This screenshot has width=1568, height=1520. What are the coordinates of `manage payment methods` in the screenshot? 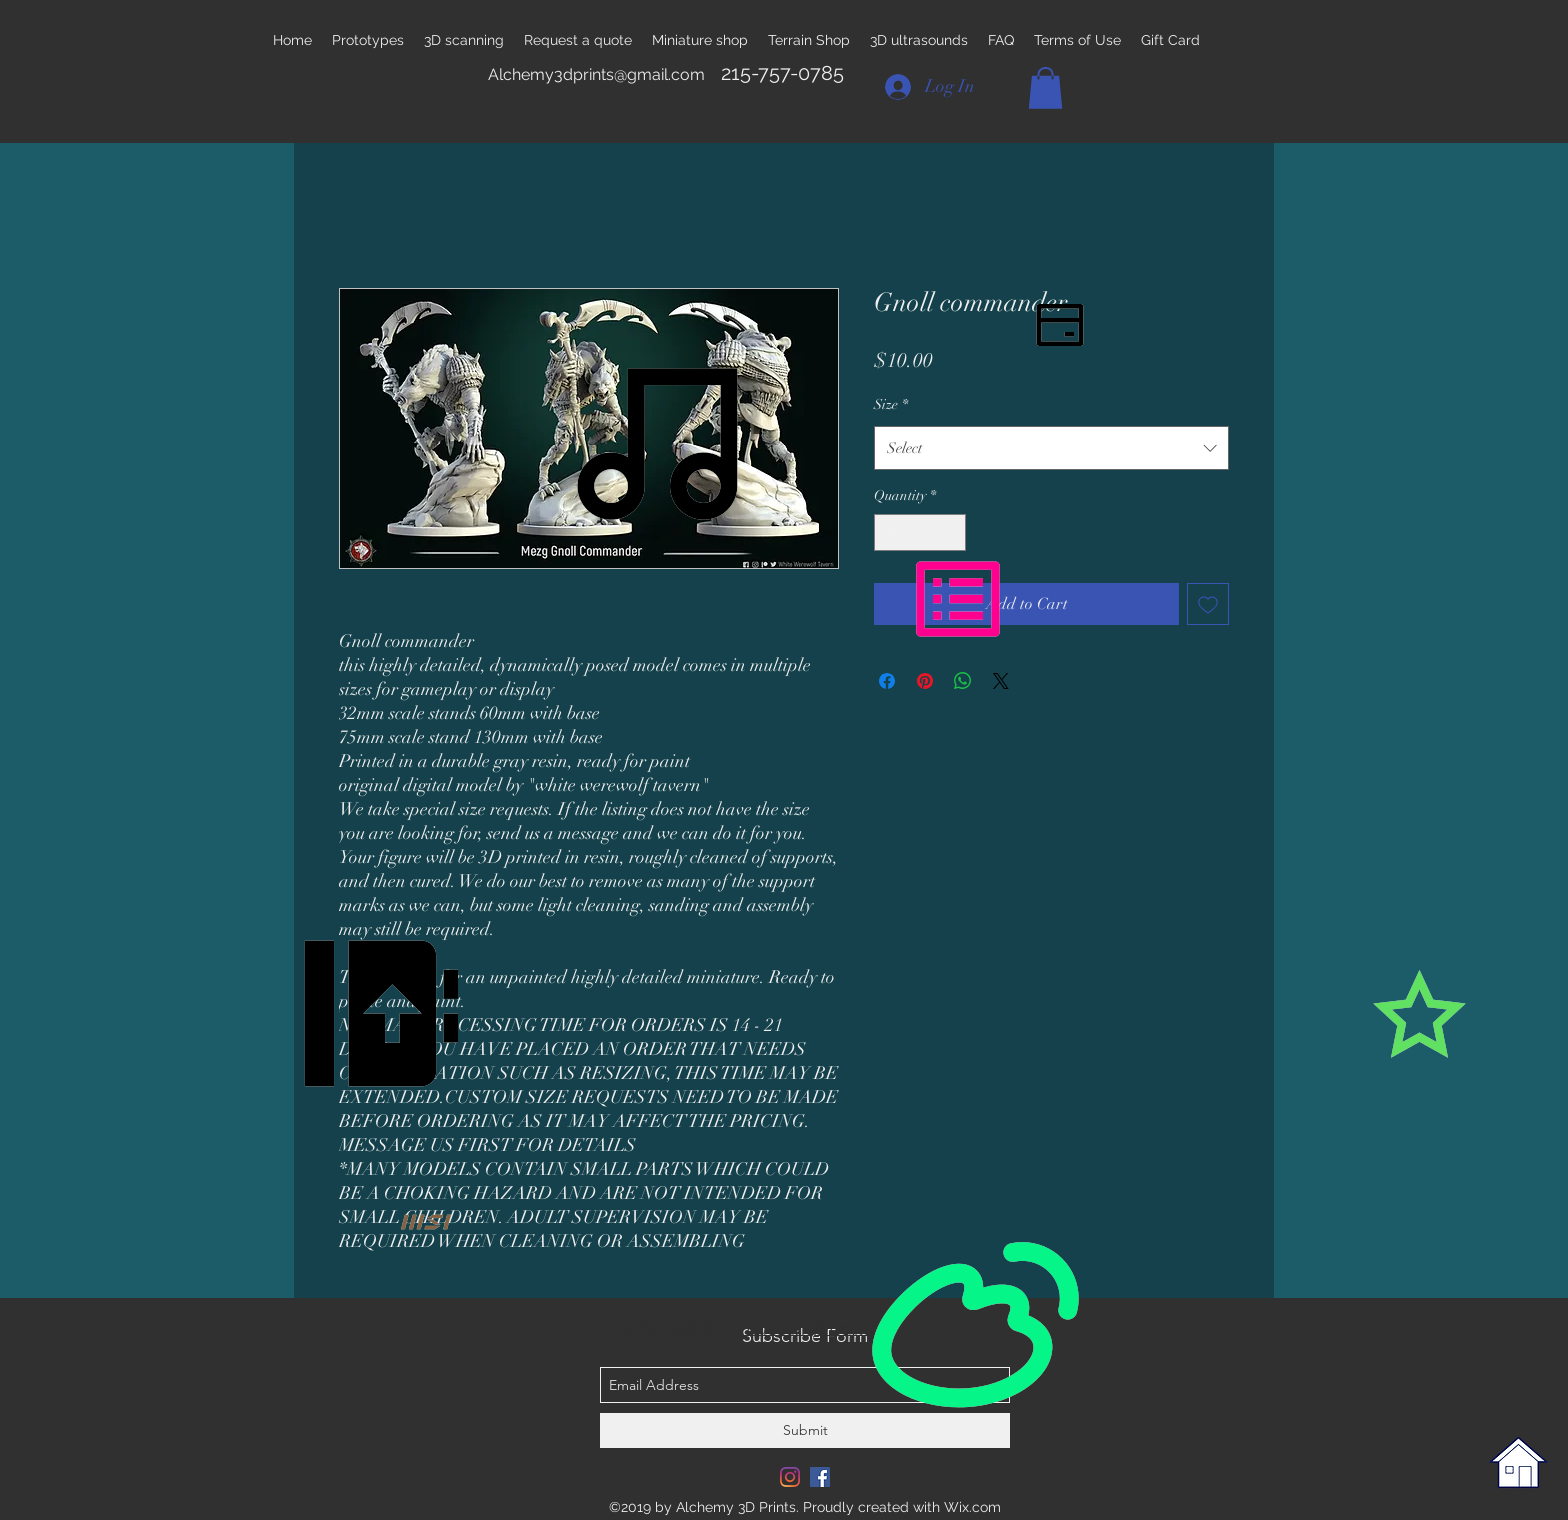 It's located at (1060, 325).